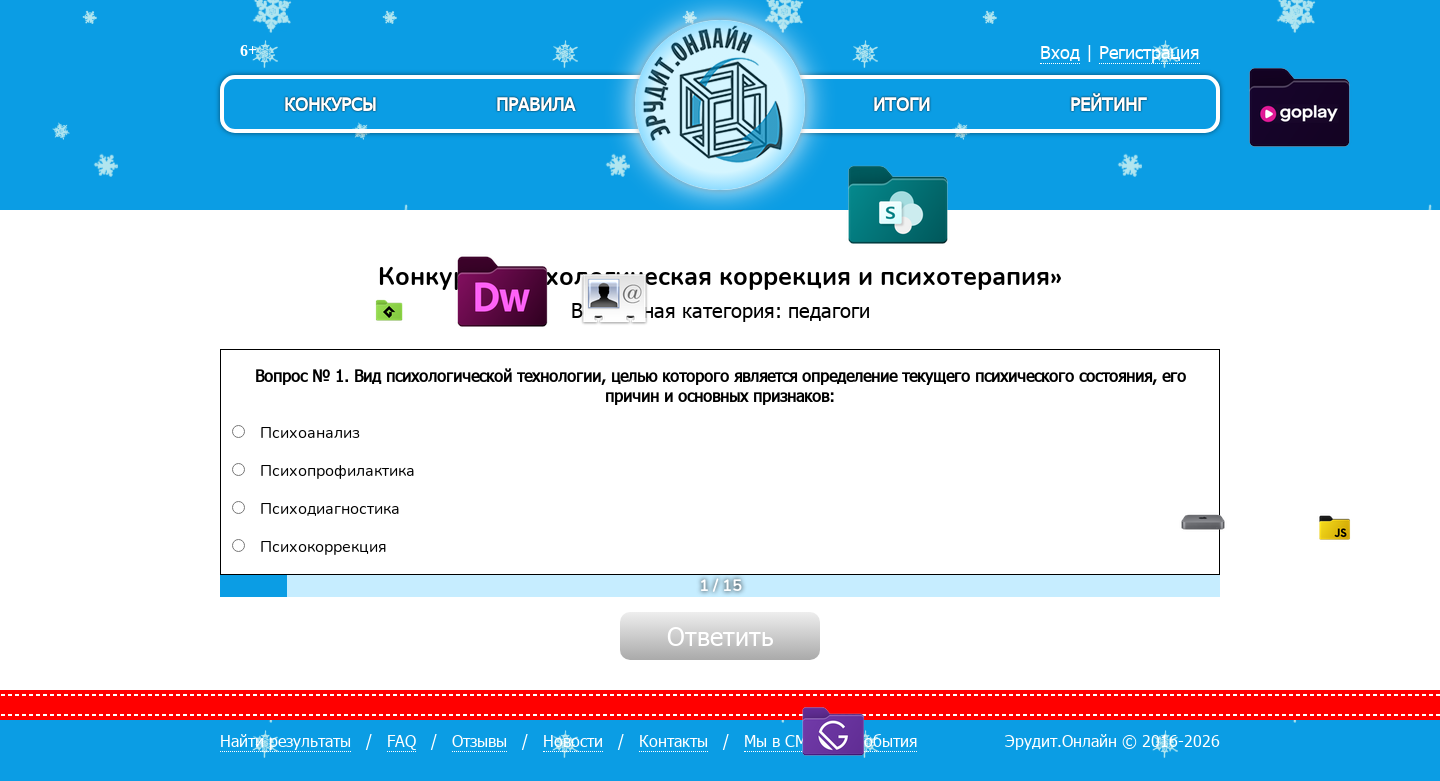 This screenshot has width=1440, height=781. I want to click on folder containing Gatsby project files, so click(833, 733).